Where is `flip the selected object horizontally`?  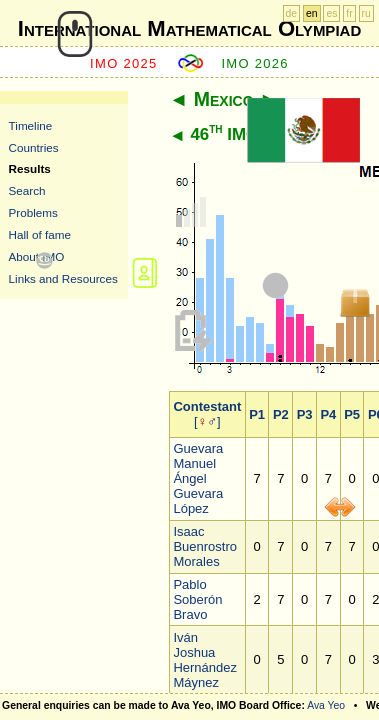
flip the selected object horizontally is located at coordinates (340, 506).